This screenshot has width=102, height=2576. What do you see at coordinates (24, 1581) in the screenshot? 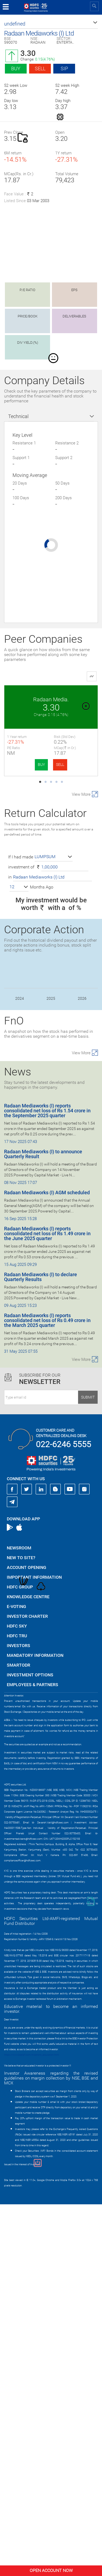
I see `open windy weather app` at bounding box center [24, 1581].